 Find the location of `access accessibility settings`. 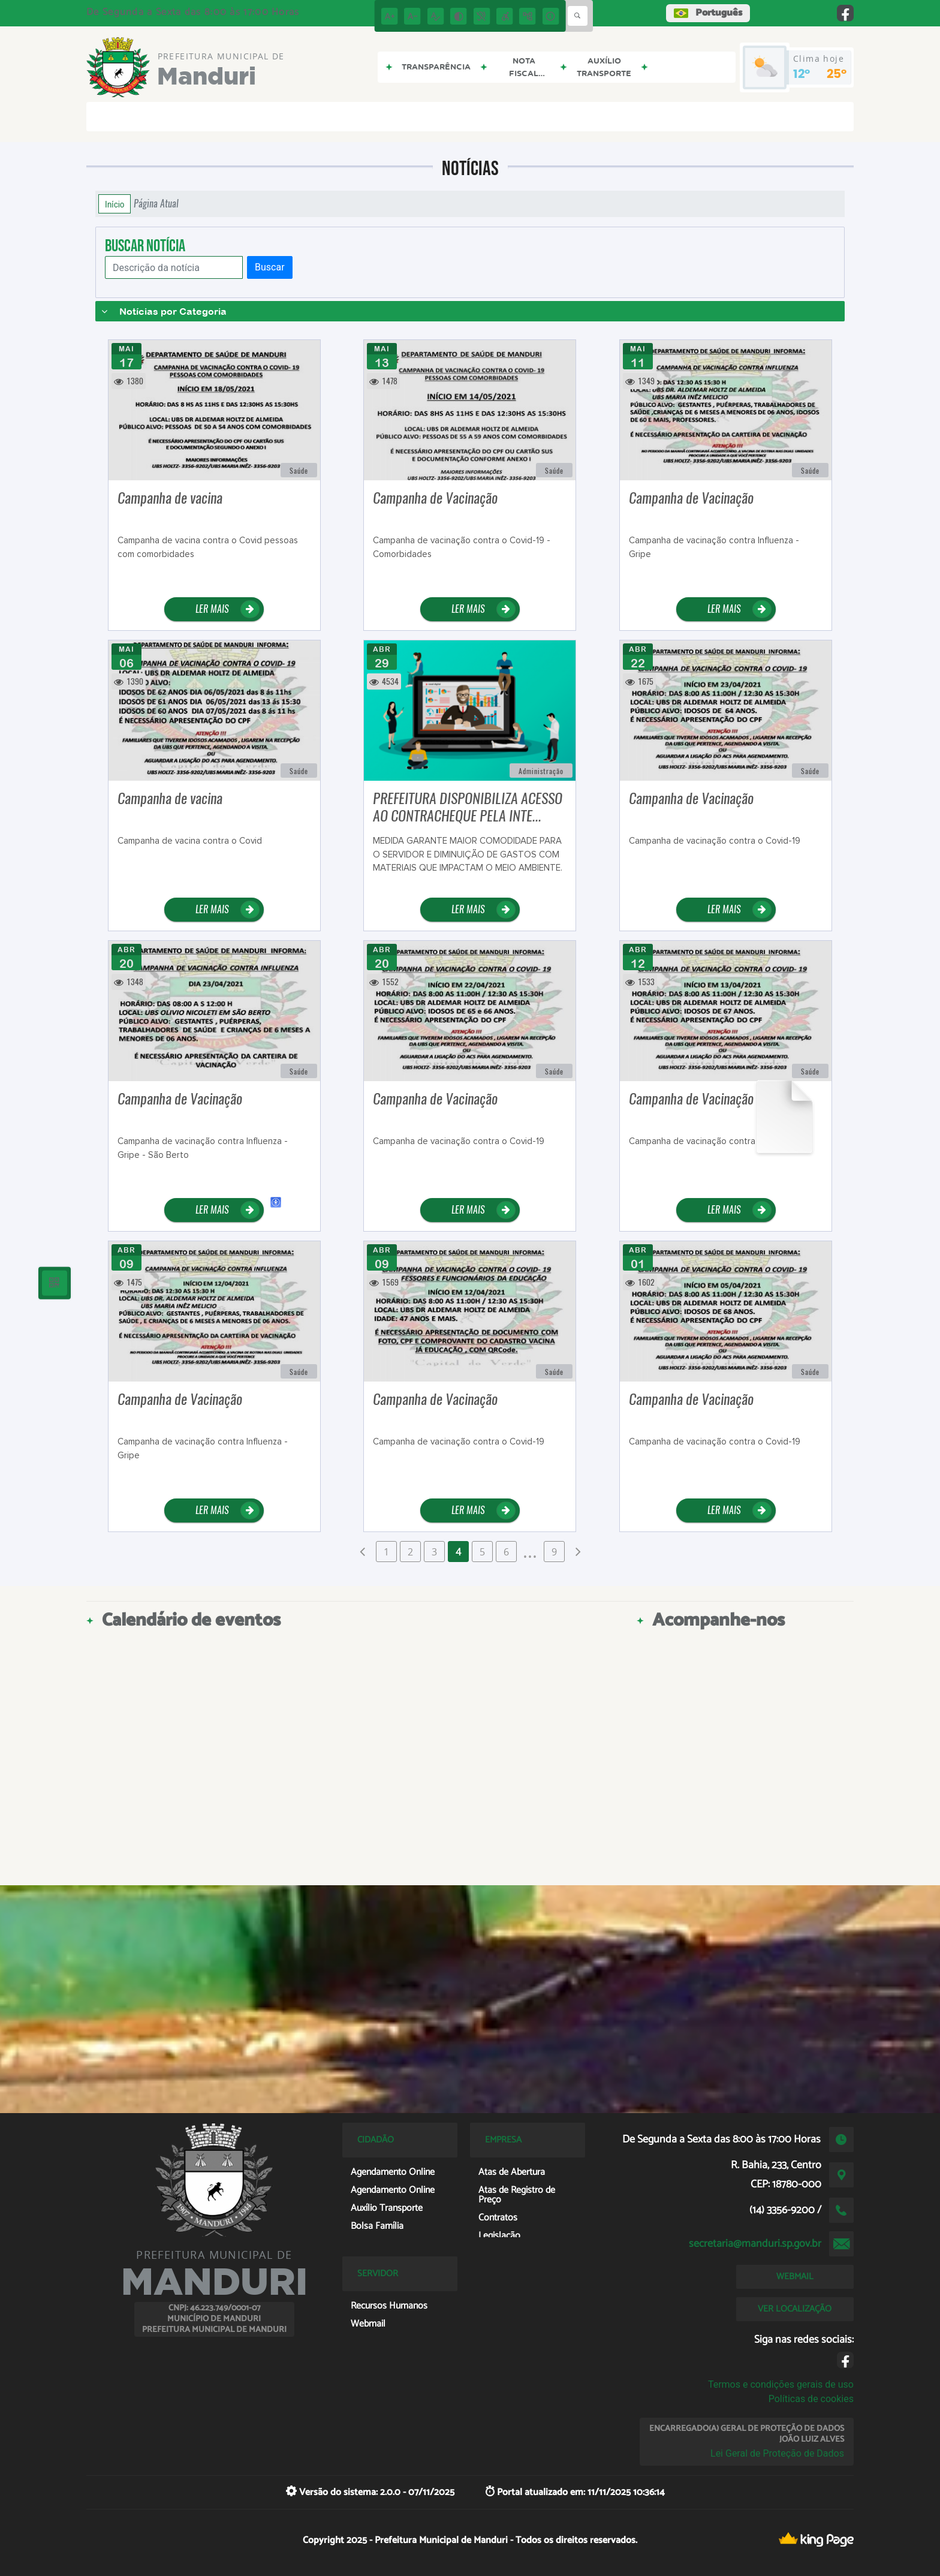

access accessibility settings is located at coordinates (276, 1202).